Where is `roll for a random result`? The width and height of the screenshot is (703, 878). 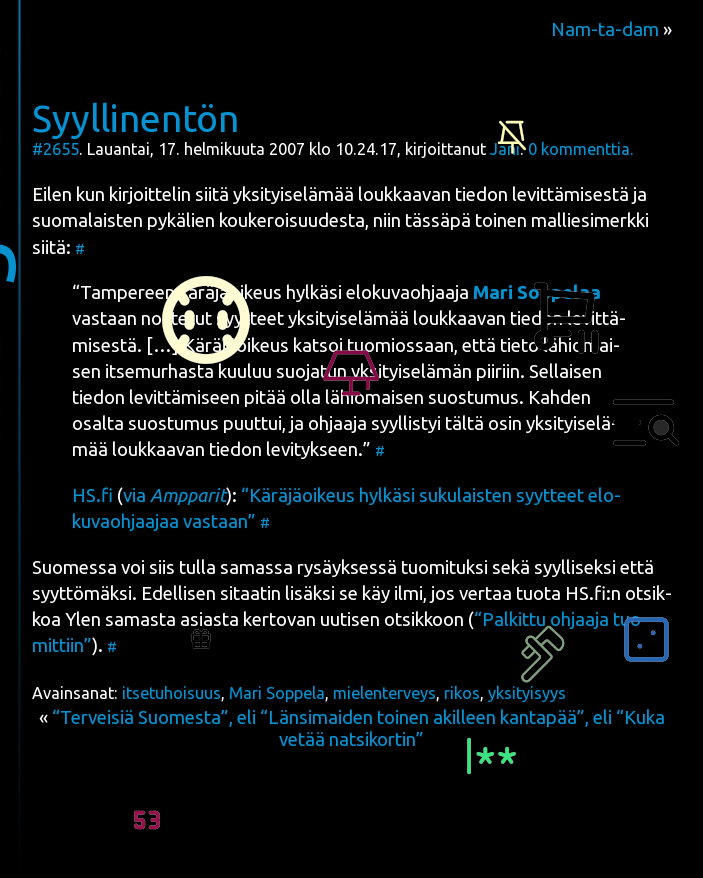
roll for a random result is located at coordinates (646, 639).